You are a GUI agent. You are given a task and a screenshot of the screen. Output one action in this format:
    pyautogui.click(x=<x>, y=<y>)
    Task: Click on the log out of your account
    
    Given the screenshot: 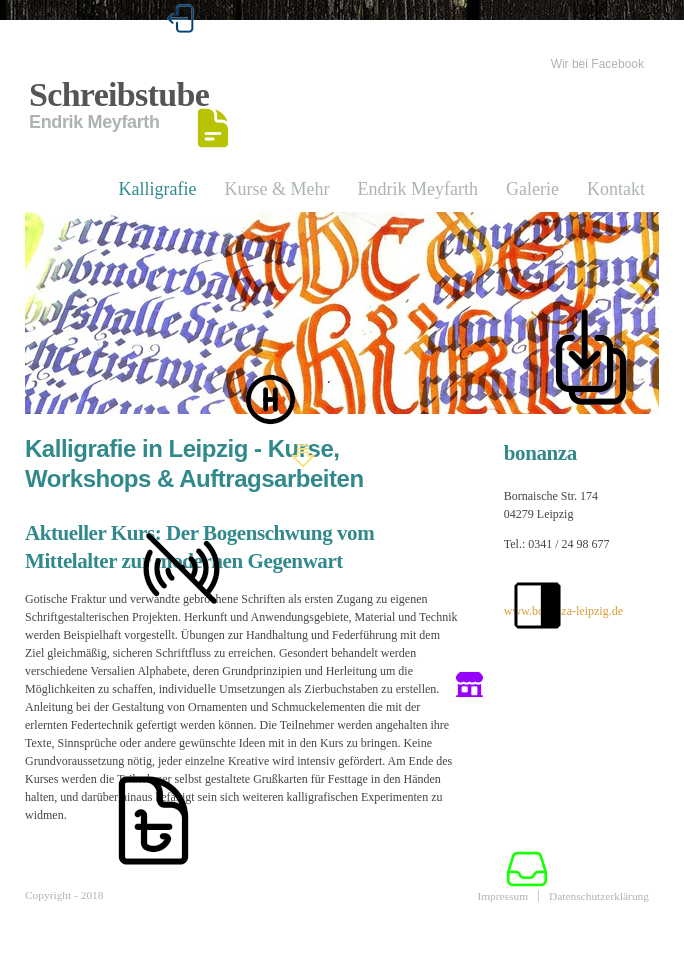 What is the action you would take?
    pyautogui.click(x=182, y=18)
    